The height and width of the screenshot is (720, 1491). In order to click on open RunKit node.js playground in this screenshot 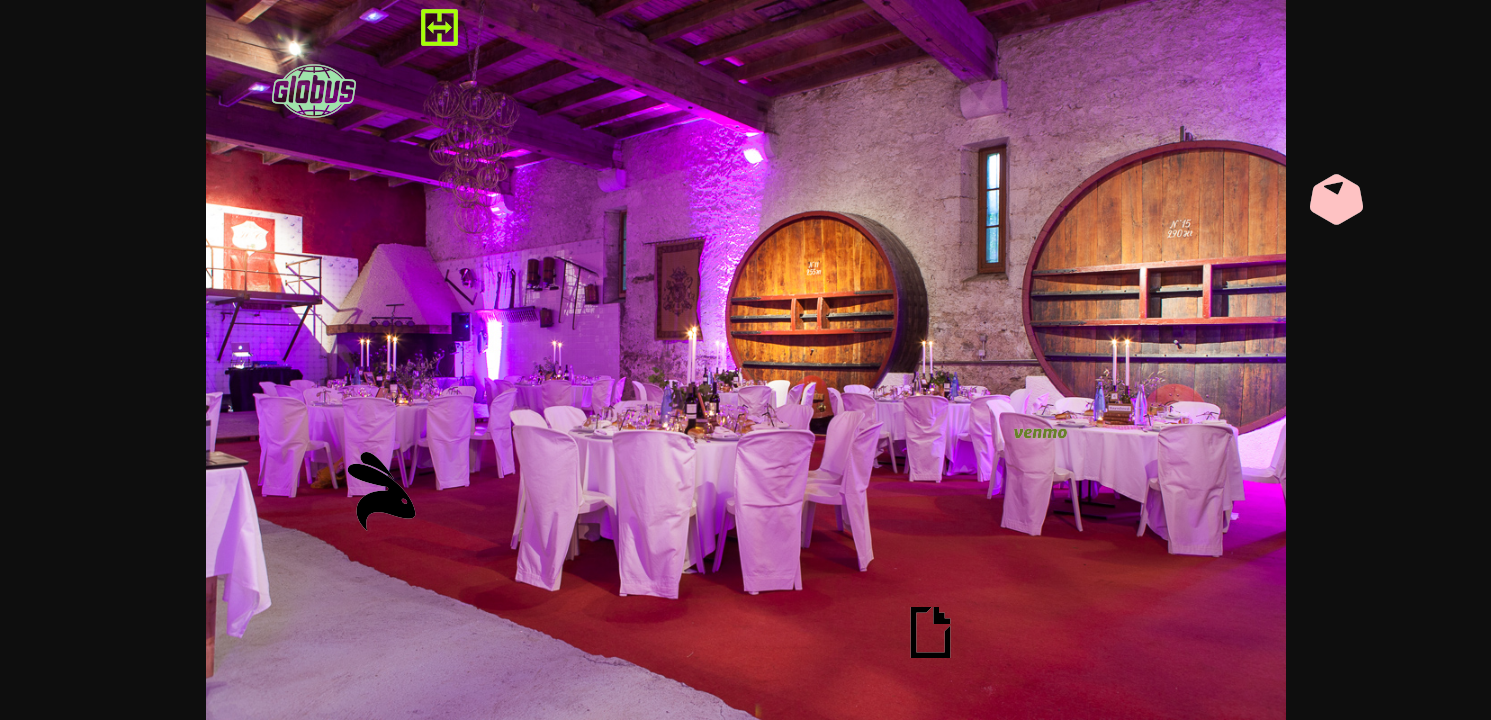, I will do `click(1336, 199)`.